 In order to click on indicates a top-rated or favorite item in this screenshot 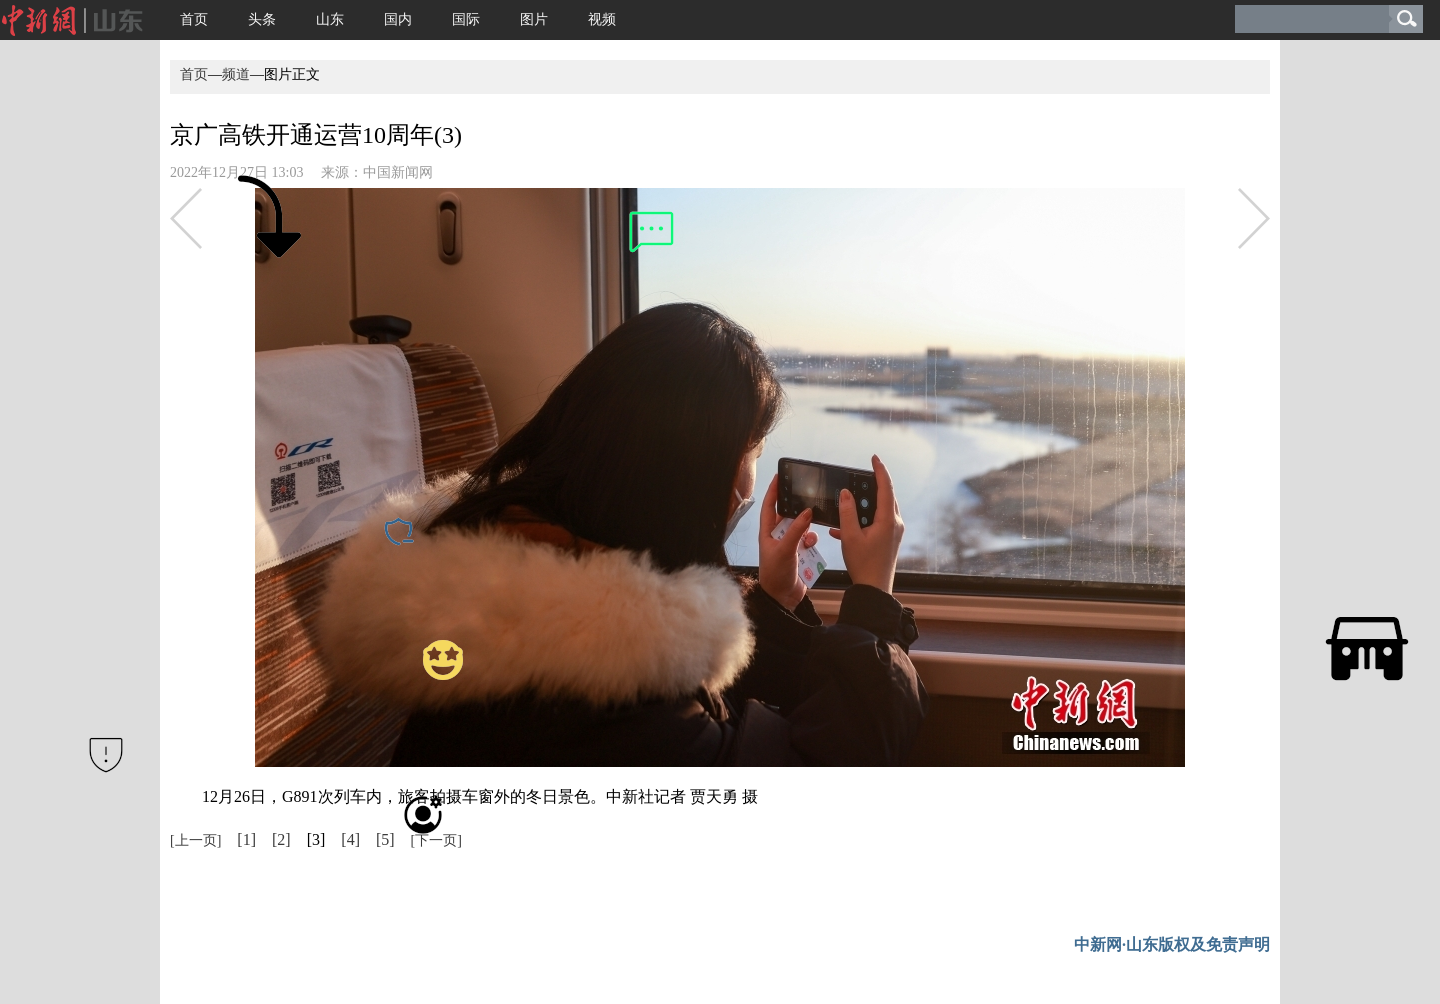, I will do `click(443, 660)`.